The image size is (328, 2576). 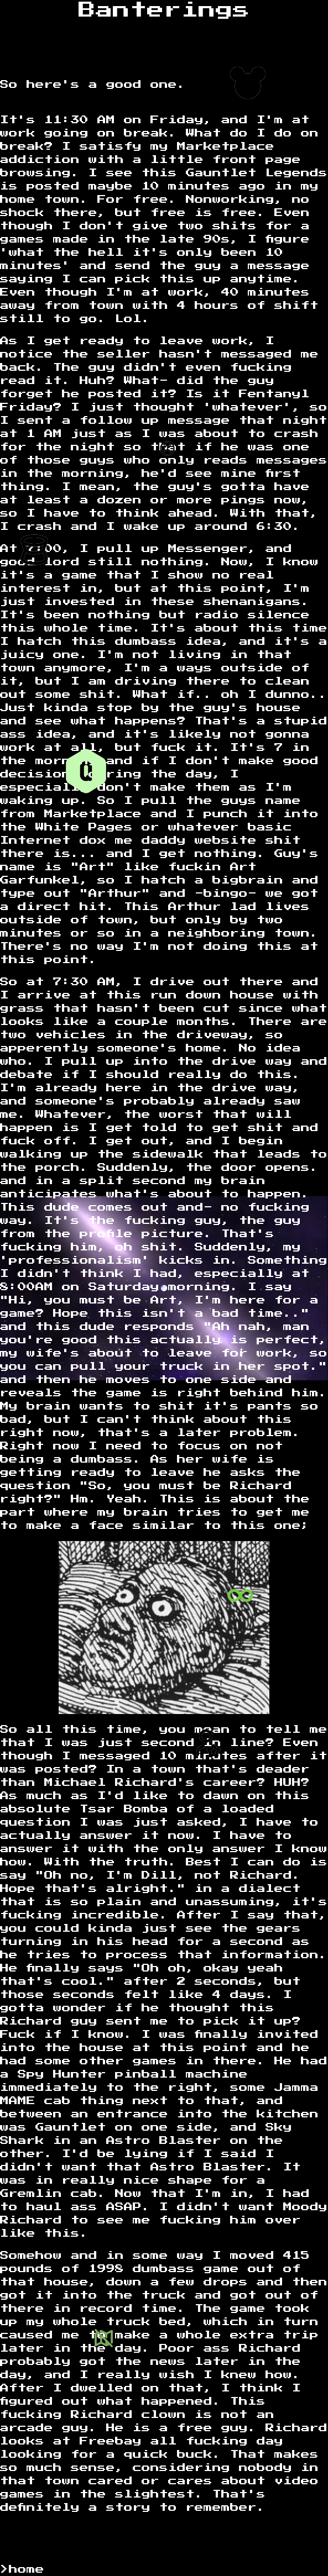 I want to click on indicates unlimited or infinite content, so click(x=240, y=1595).